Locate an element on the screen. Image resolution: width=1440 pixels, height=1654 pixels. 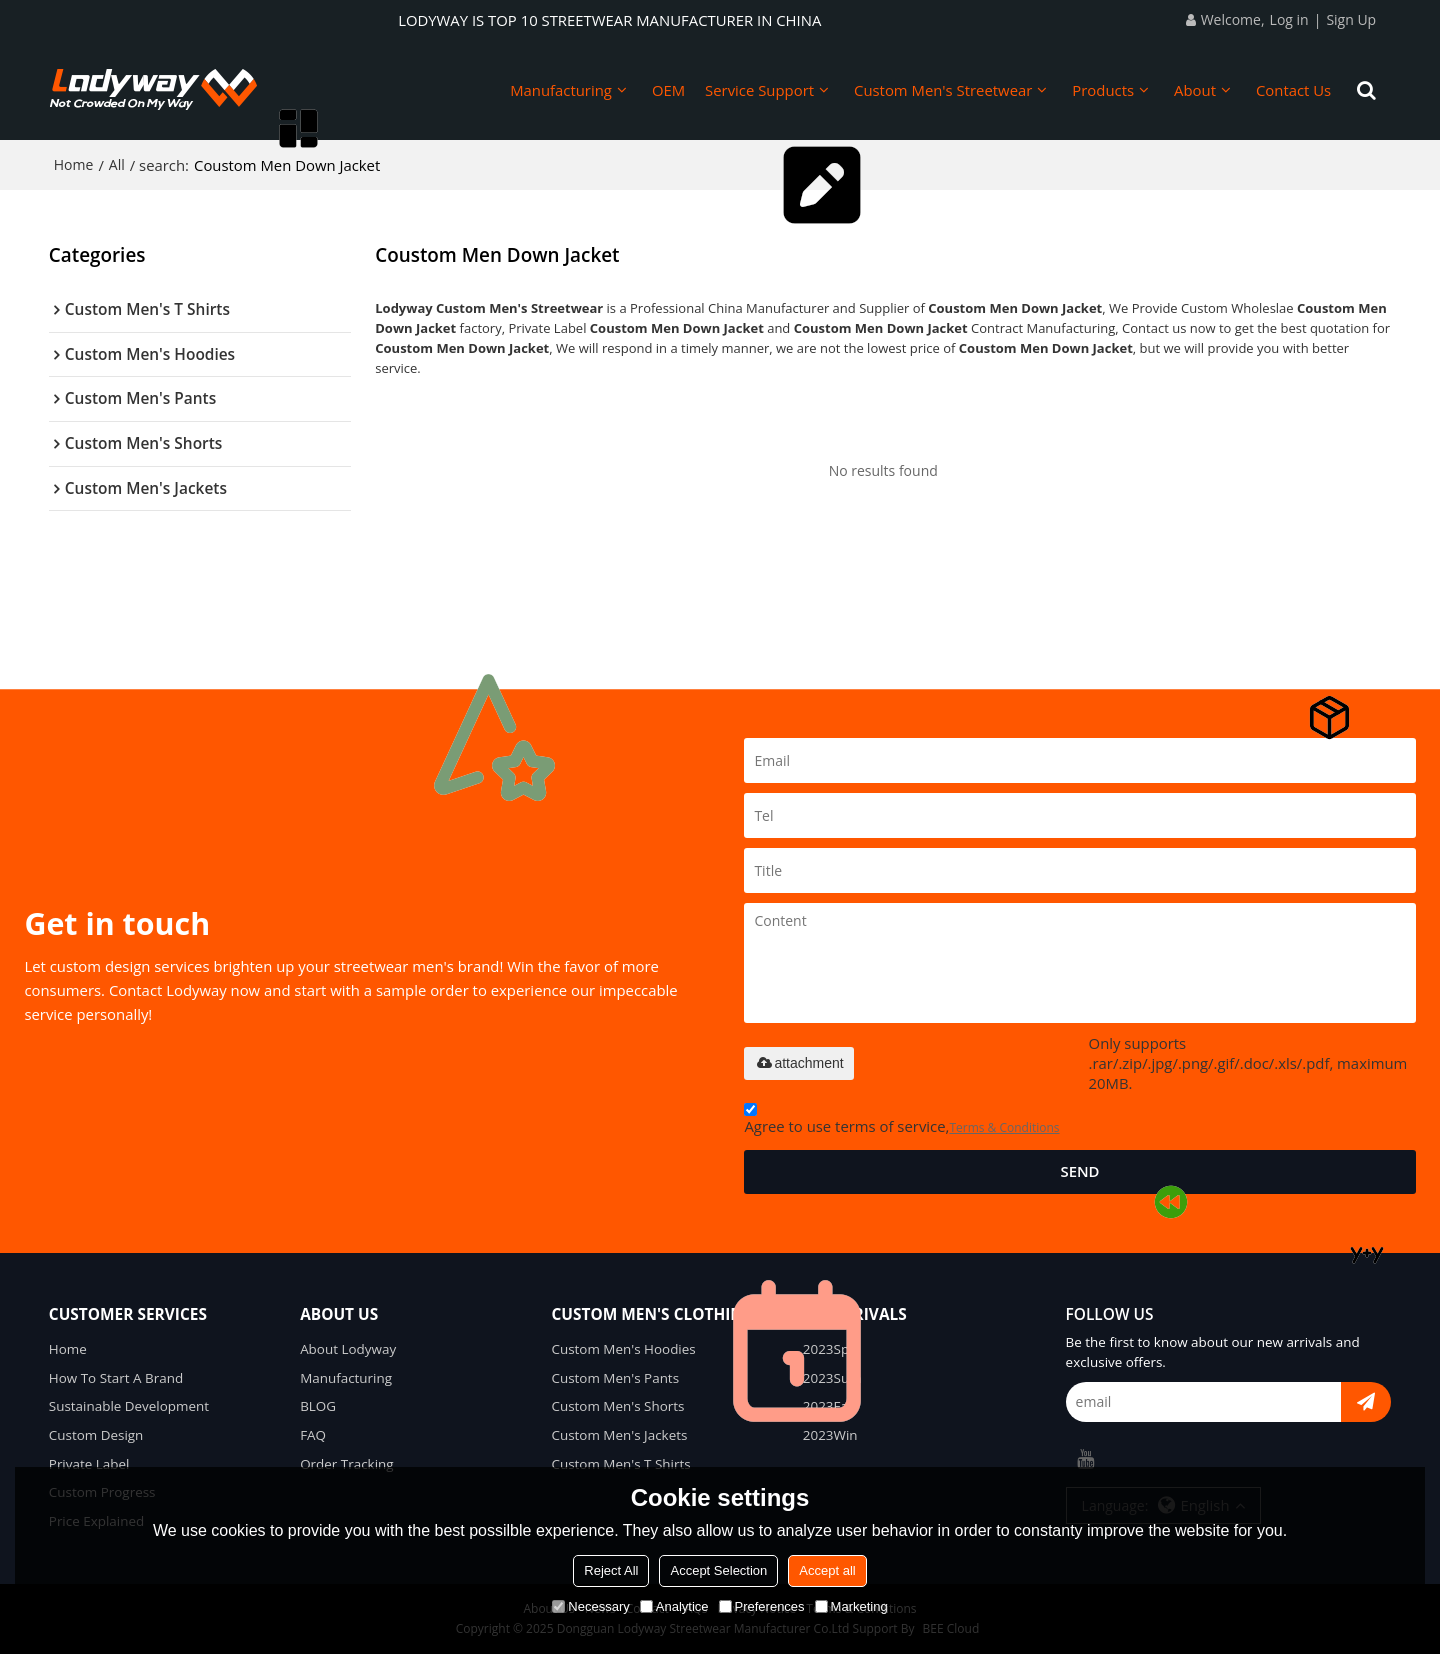
edit or modify content is located at coordinates (822, 185).